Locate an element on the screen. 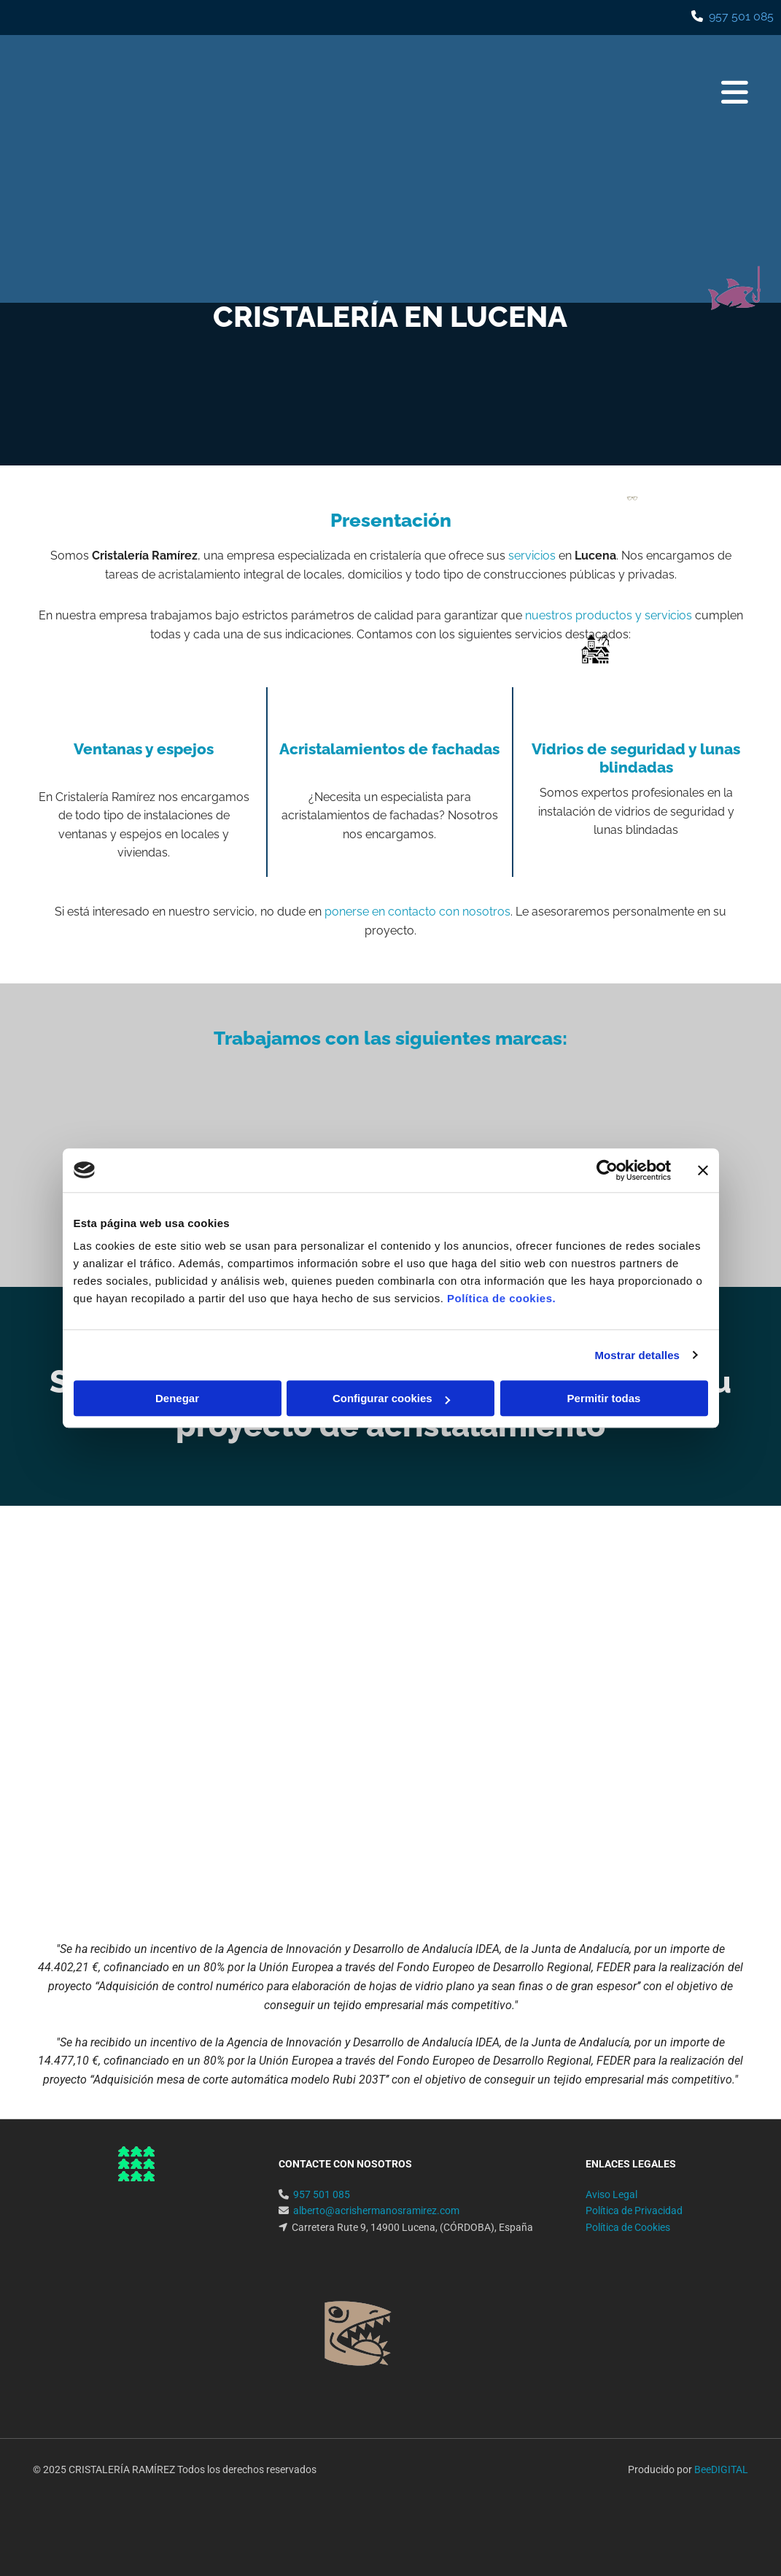  view your army or squad roster is located at coordinates (136, 2164).